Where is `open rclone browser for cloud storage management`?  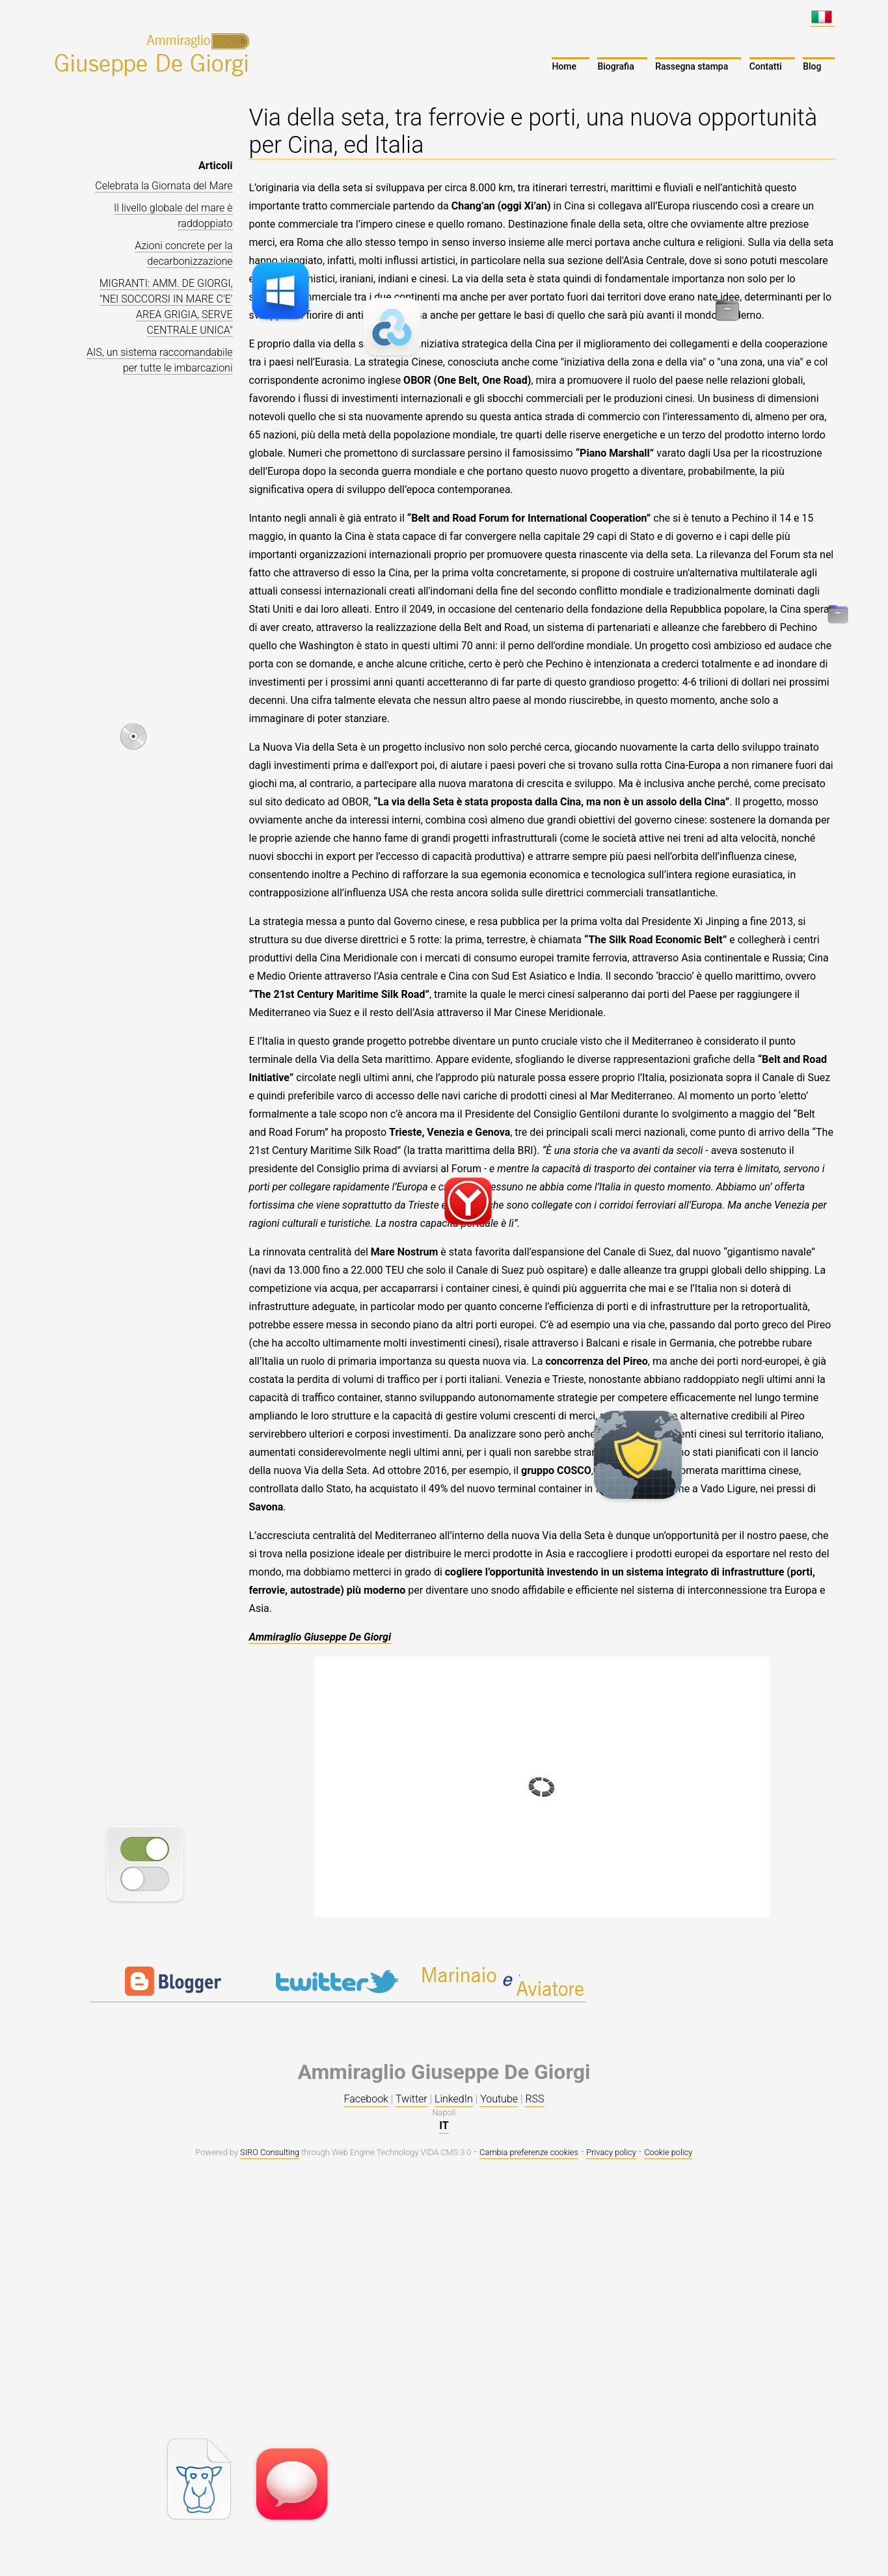 open rclone browser for cloud storage management is located at coordinates (392, 327).